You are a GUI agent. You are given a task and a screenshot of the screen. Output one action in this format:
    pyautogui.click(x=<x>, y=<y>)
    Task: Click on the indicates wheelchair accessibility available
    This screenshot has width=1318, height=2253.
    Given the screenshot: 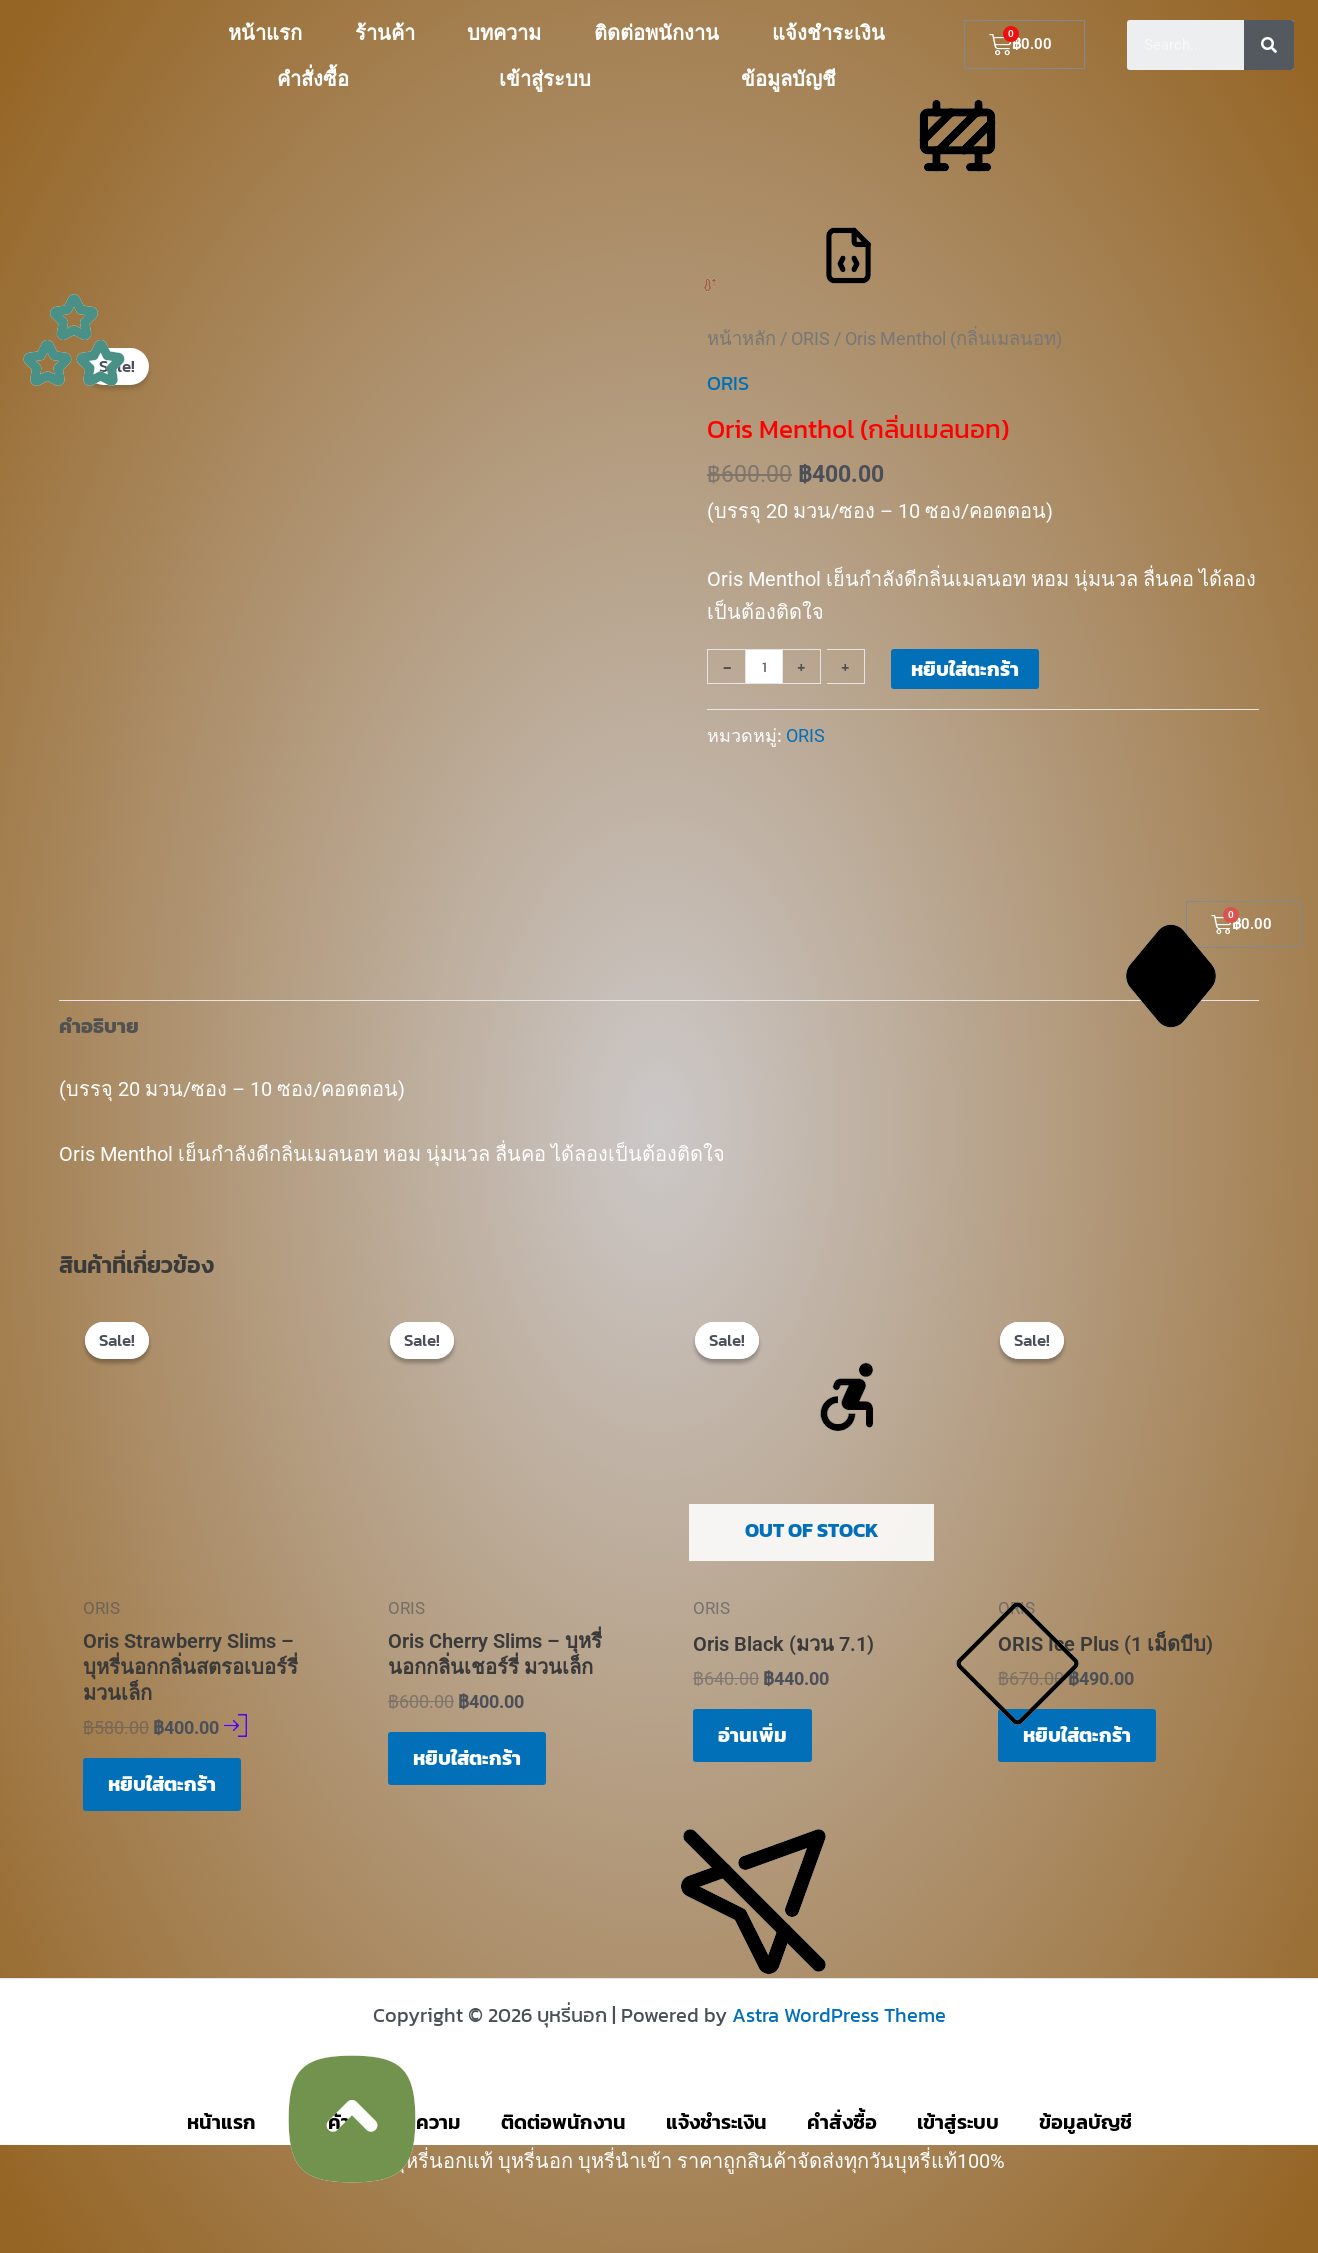 What is the action you would take?
    pyautogui.click(x=845, y=1396)
    